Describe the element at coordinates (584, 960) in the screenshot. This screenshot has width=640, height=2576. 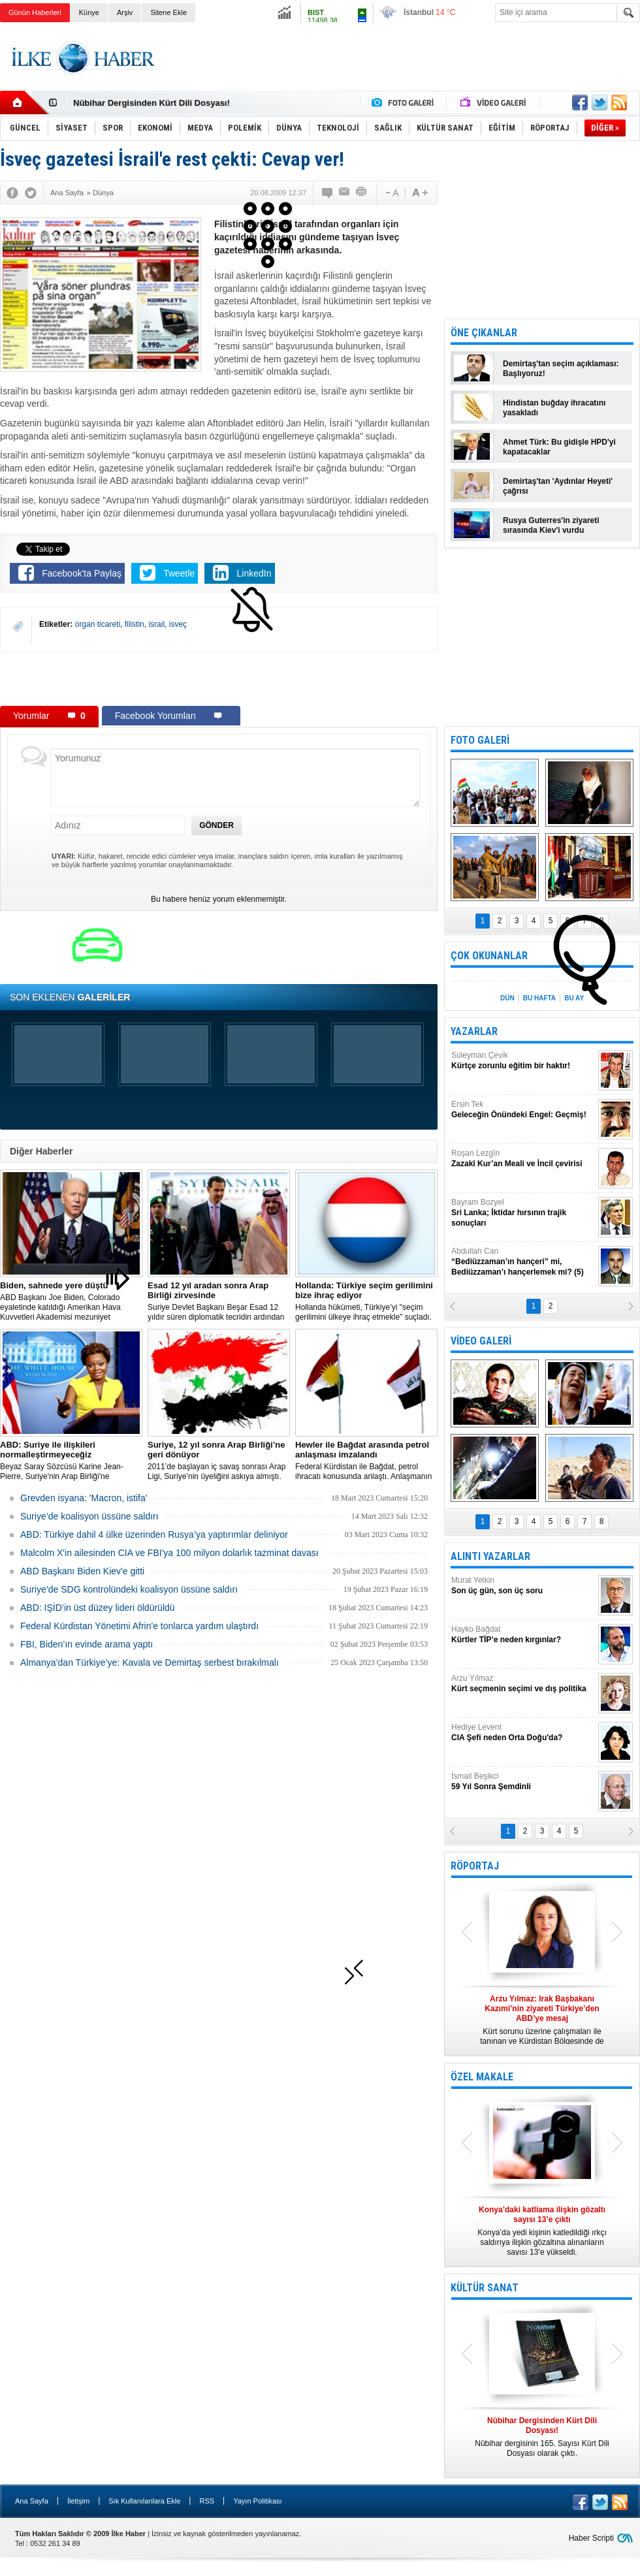
I see `indicates a celebration or special event` at that location.